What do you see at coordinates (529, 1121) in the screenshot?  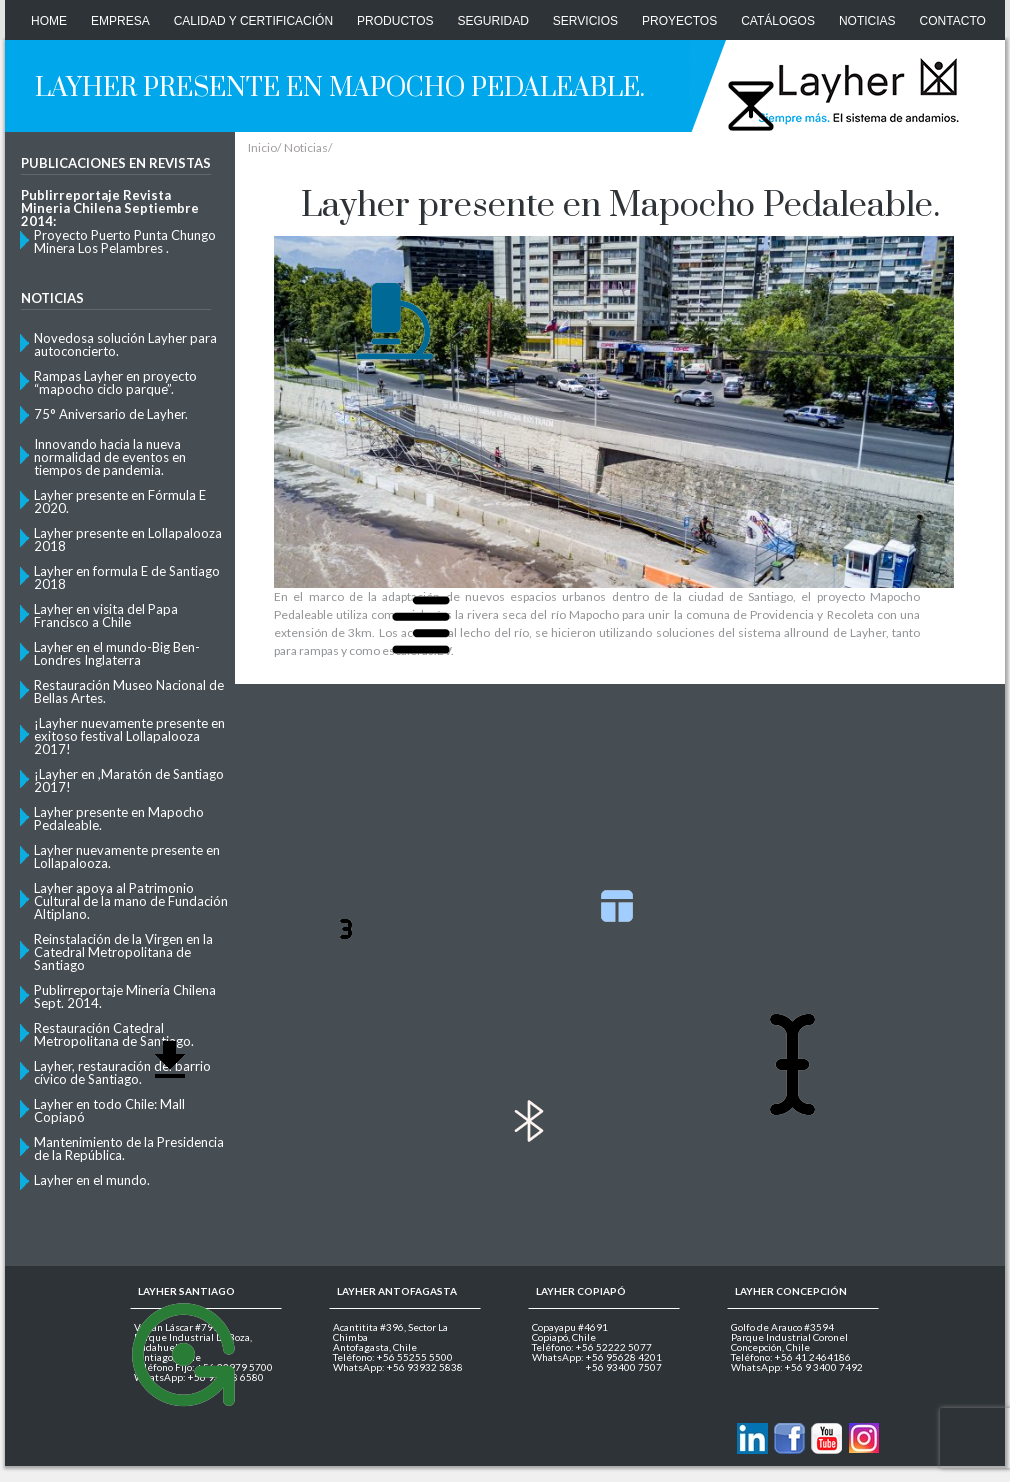 I see `toggle bluetooth connectivity` at bounding box center [529, 1121].